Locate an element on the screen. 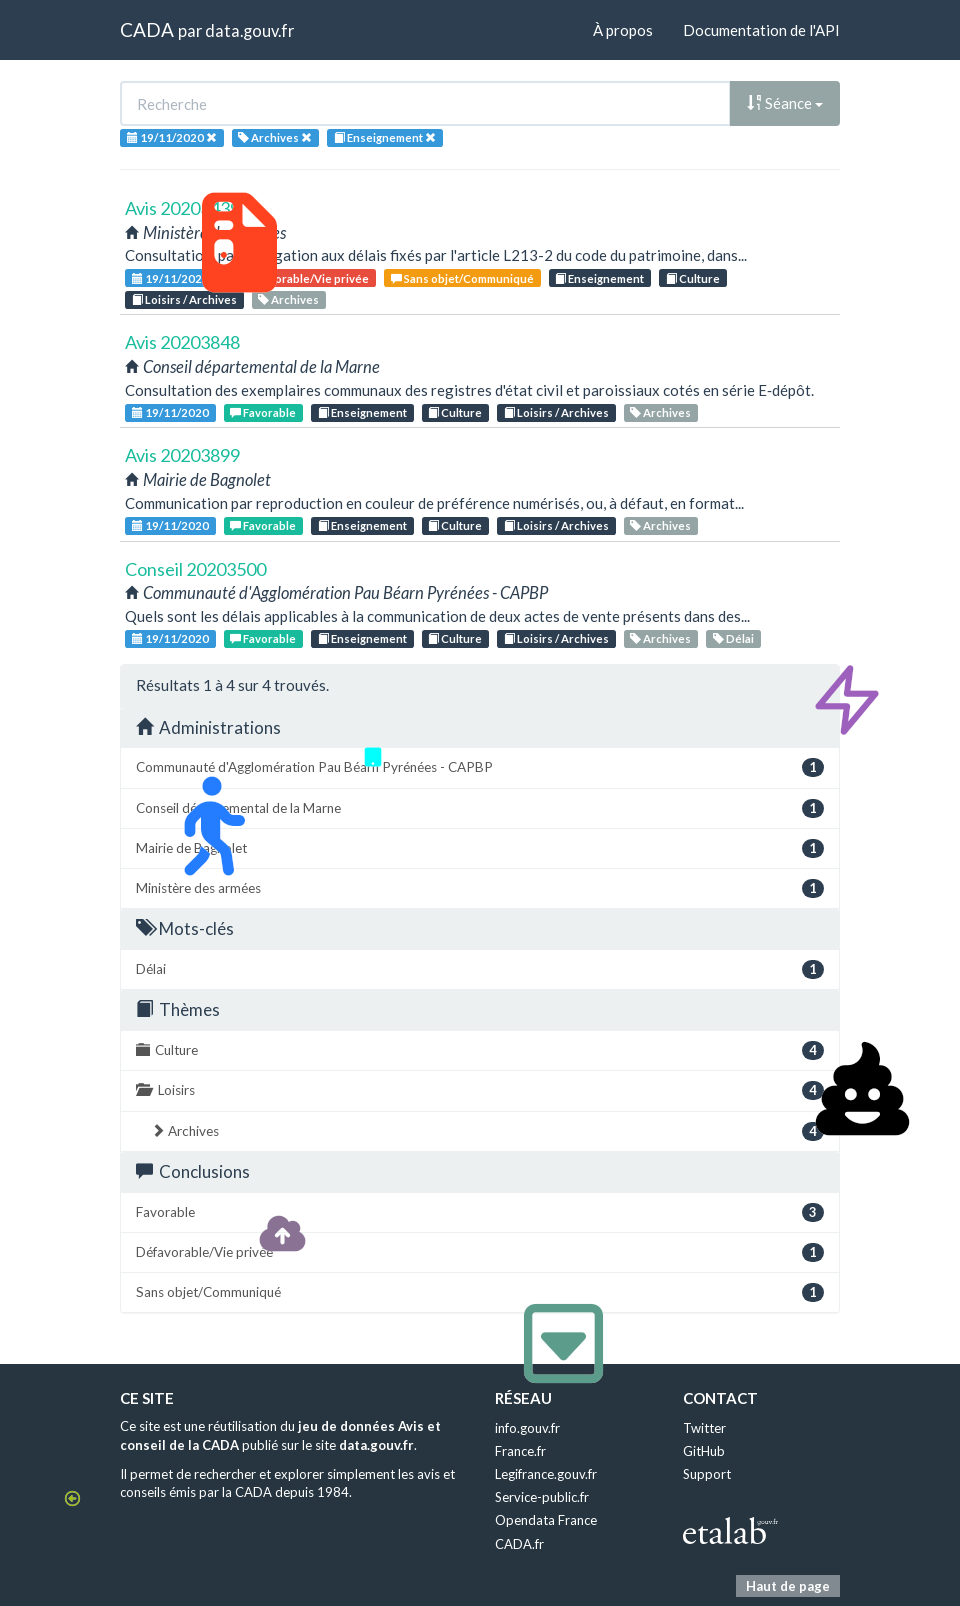  tablet device with home button is located at coordinates (373, 757).